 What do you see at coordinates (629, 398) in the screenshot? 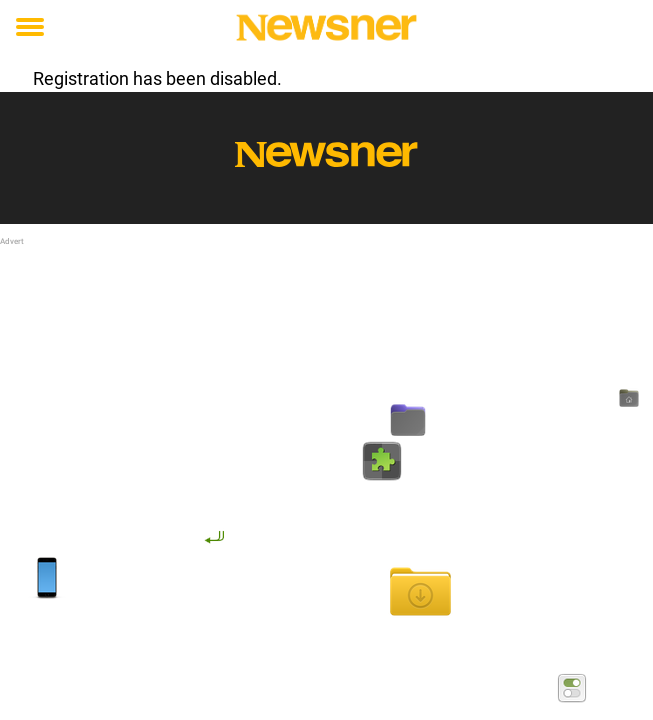
I see `access your home folder` at bounding box center [629, 398].